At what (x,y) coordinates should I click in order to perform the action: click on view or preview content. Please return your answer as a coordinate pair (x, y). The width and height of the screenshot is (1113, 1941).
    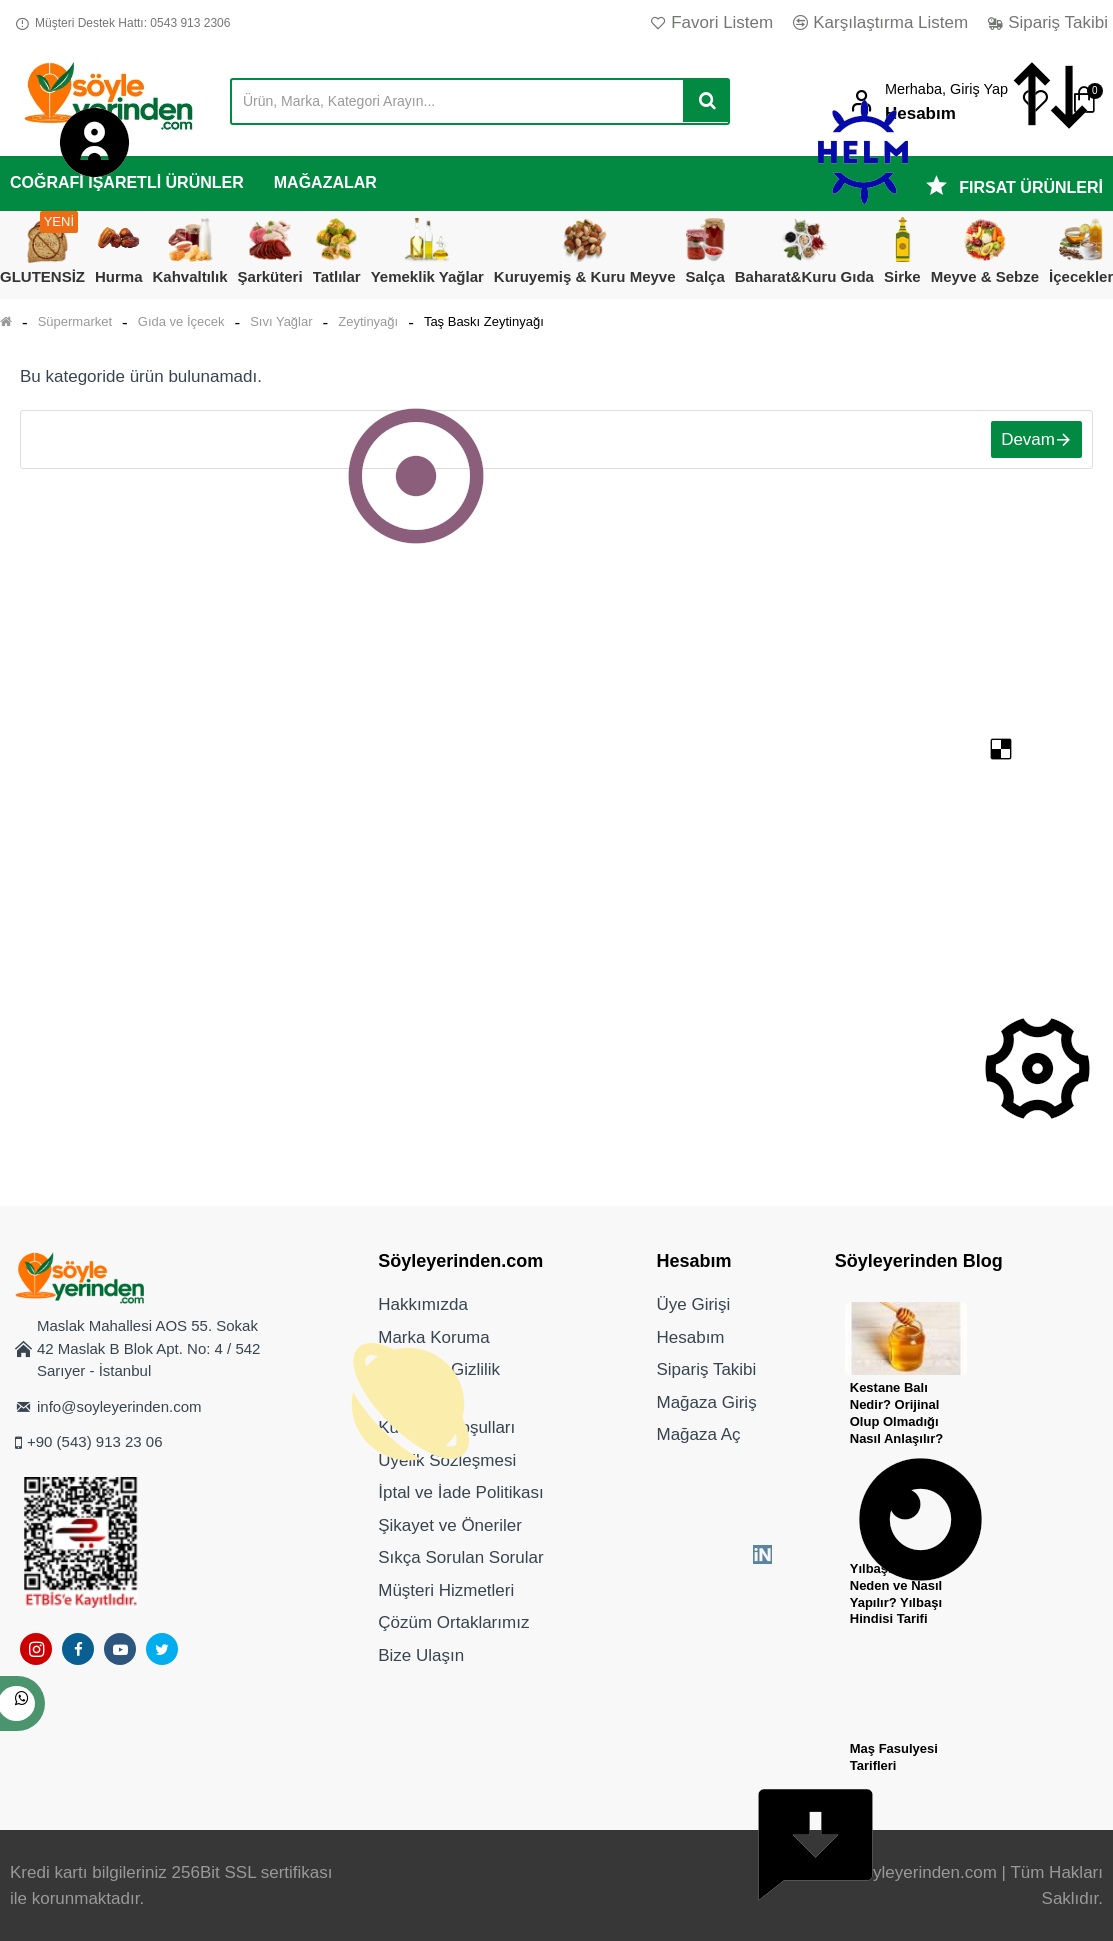
    Looking at the image, I should click on (920, 1519).